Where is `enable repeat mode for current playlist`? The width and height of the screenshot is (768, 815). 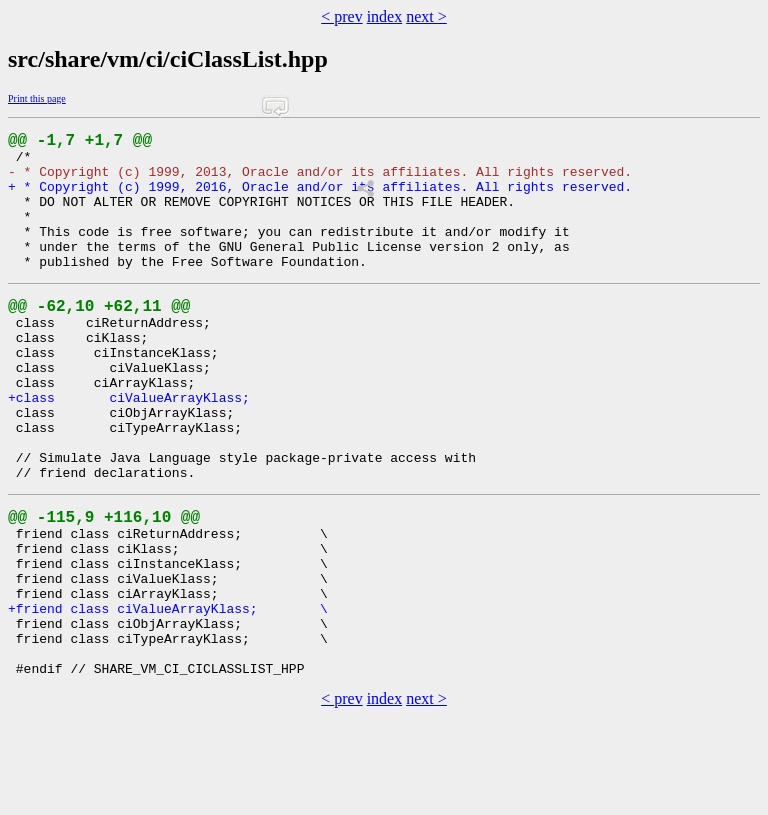 enable repeat mode for current playlist is located at coordinates (275, 105).